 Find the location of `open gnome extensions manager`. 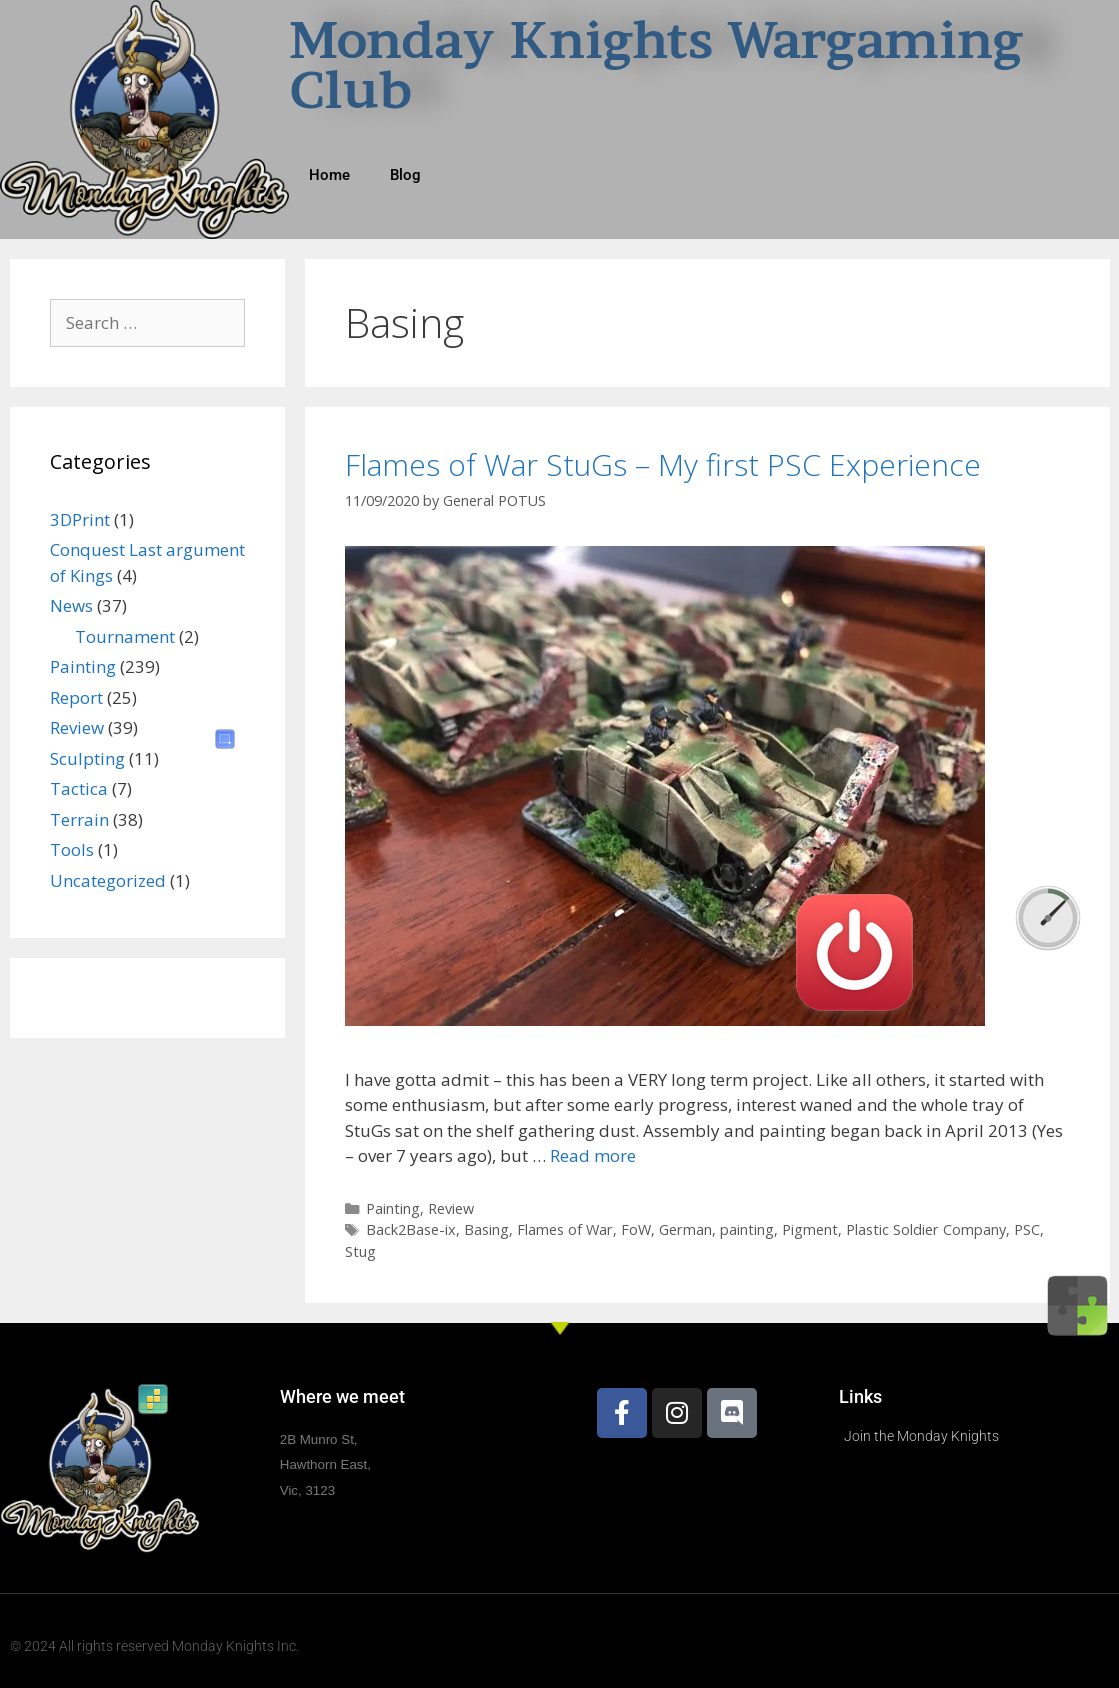

open gnome extensions manager is located at coordinates (1077, 1305).